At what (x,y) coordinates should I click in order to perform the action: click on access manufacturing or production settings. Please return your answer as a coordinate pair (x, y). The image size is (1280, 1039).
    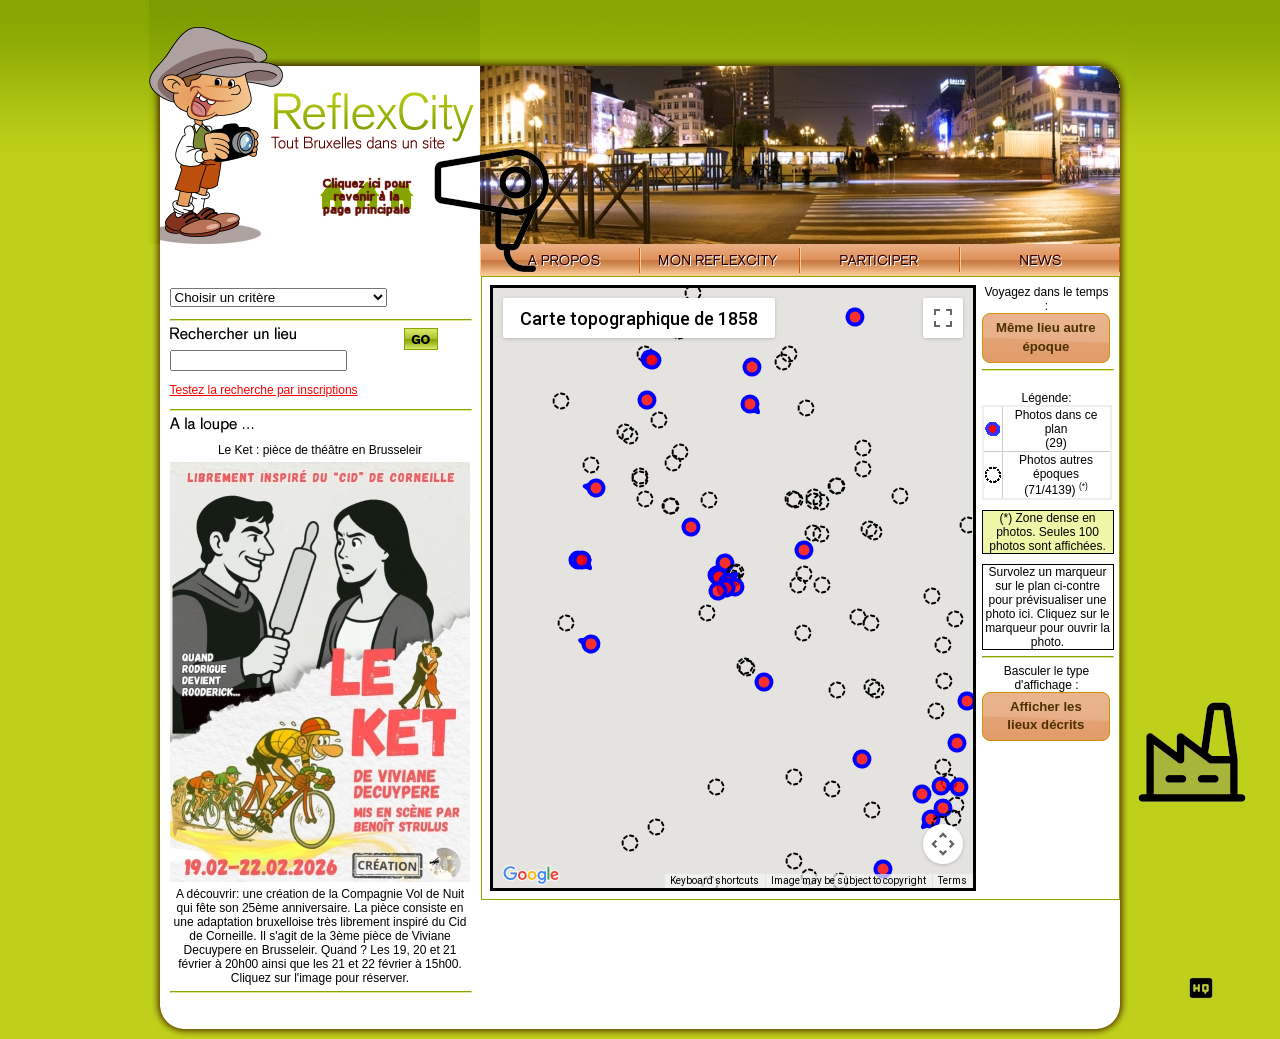
    Looking at the image, I should click on (1192, 756).